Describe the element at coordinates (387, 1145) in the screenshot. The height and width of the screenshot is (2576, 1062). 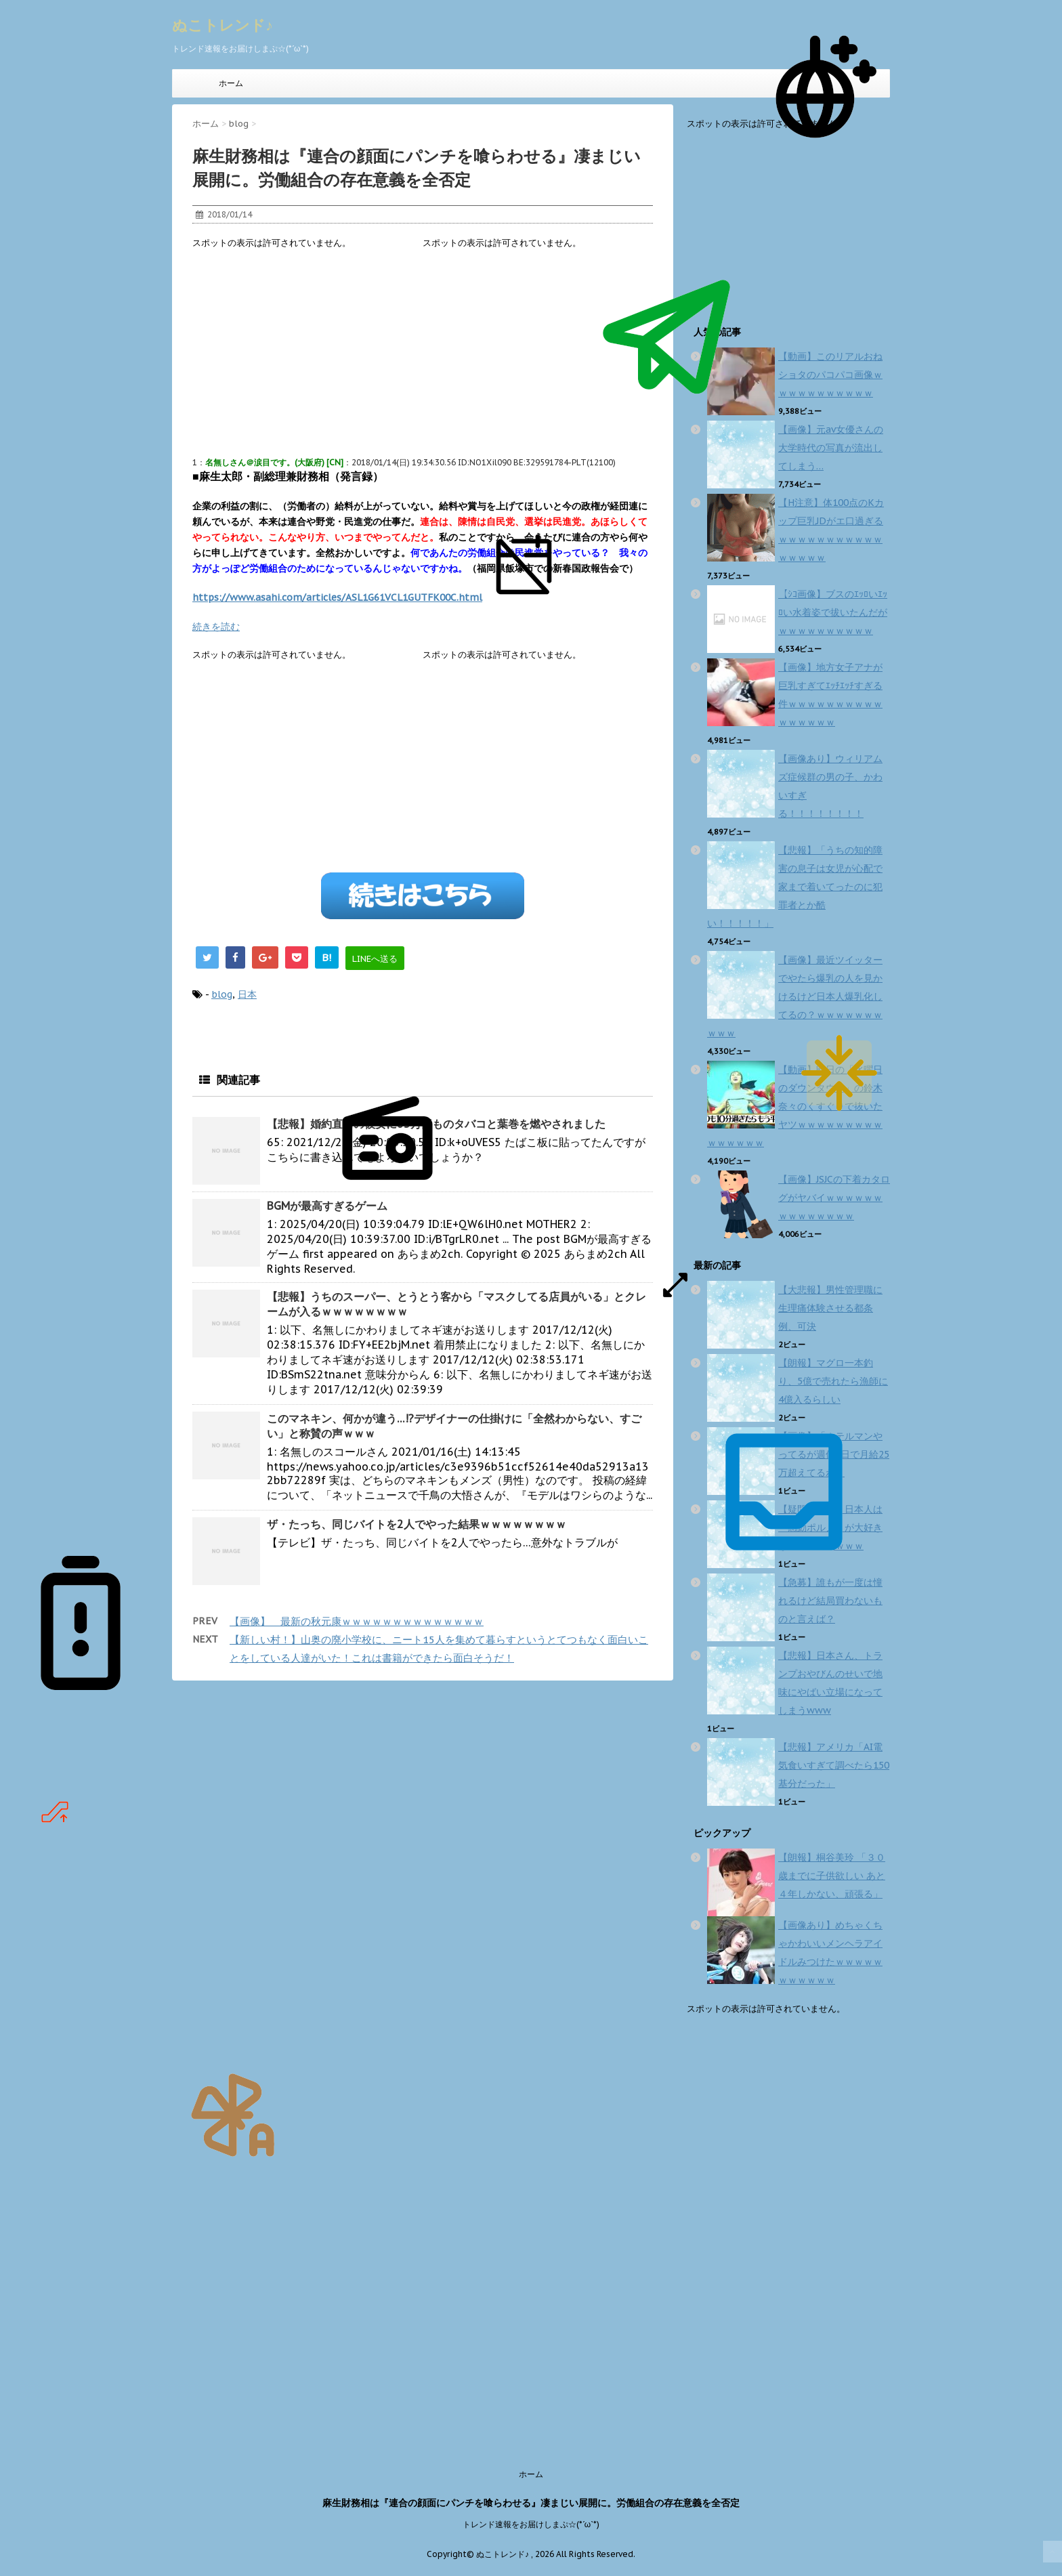
I see `open radio or audio streaming` at that location.